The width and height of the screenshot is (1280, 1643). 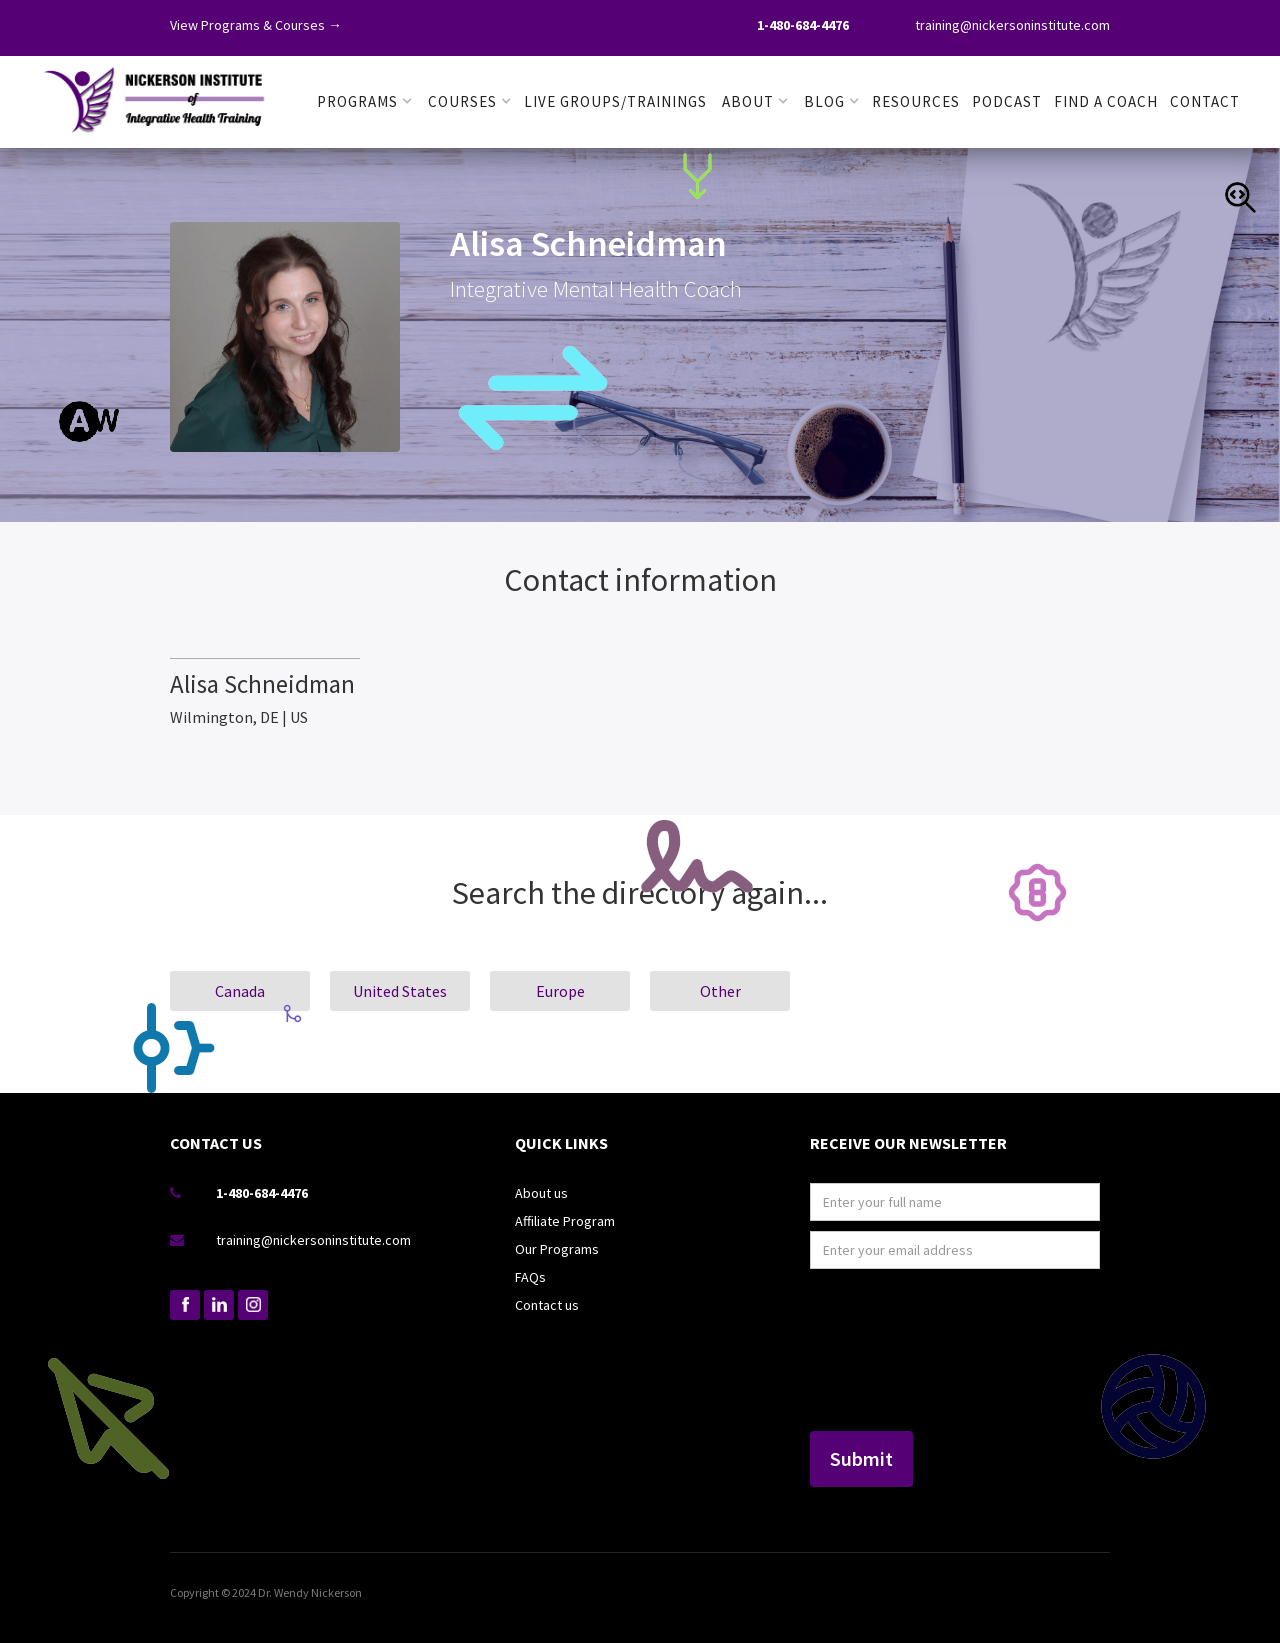 What do you see at coordinates (1037, 892) in the screenshot?
I see `indicates rank or position number 8` at bounding box center [1037, 892].